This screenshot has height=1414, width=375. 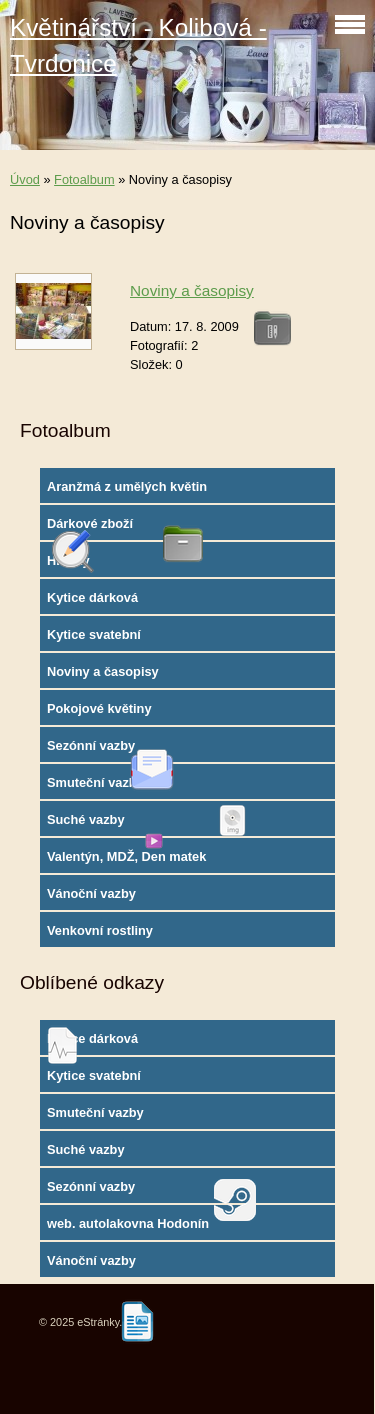 What do you see at coordinates (154, 841) in the screenshot?
I see `open the video player app` at bounding box center [154, 841].